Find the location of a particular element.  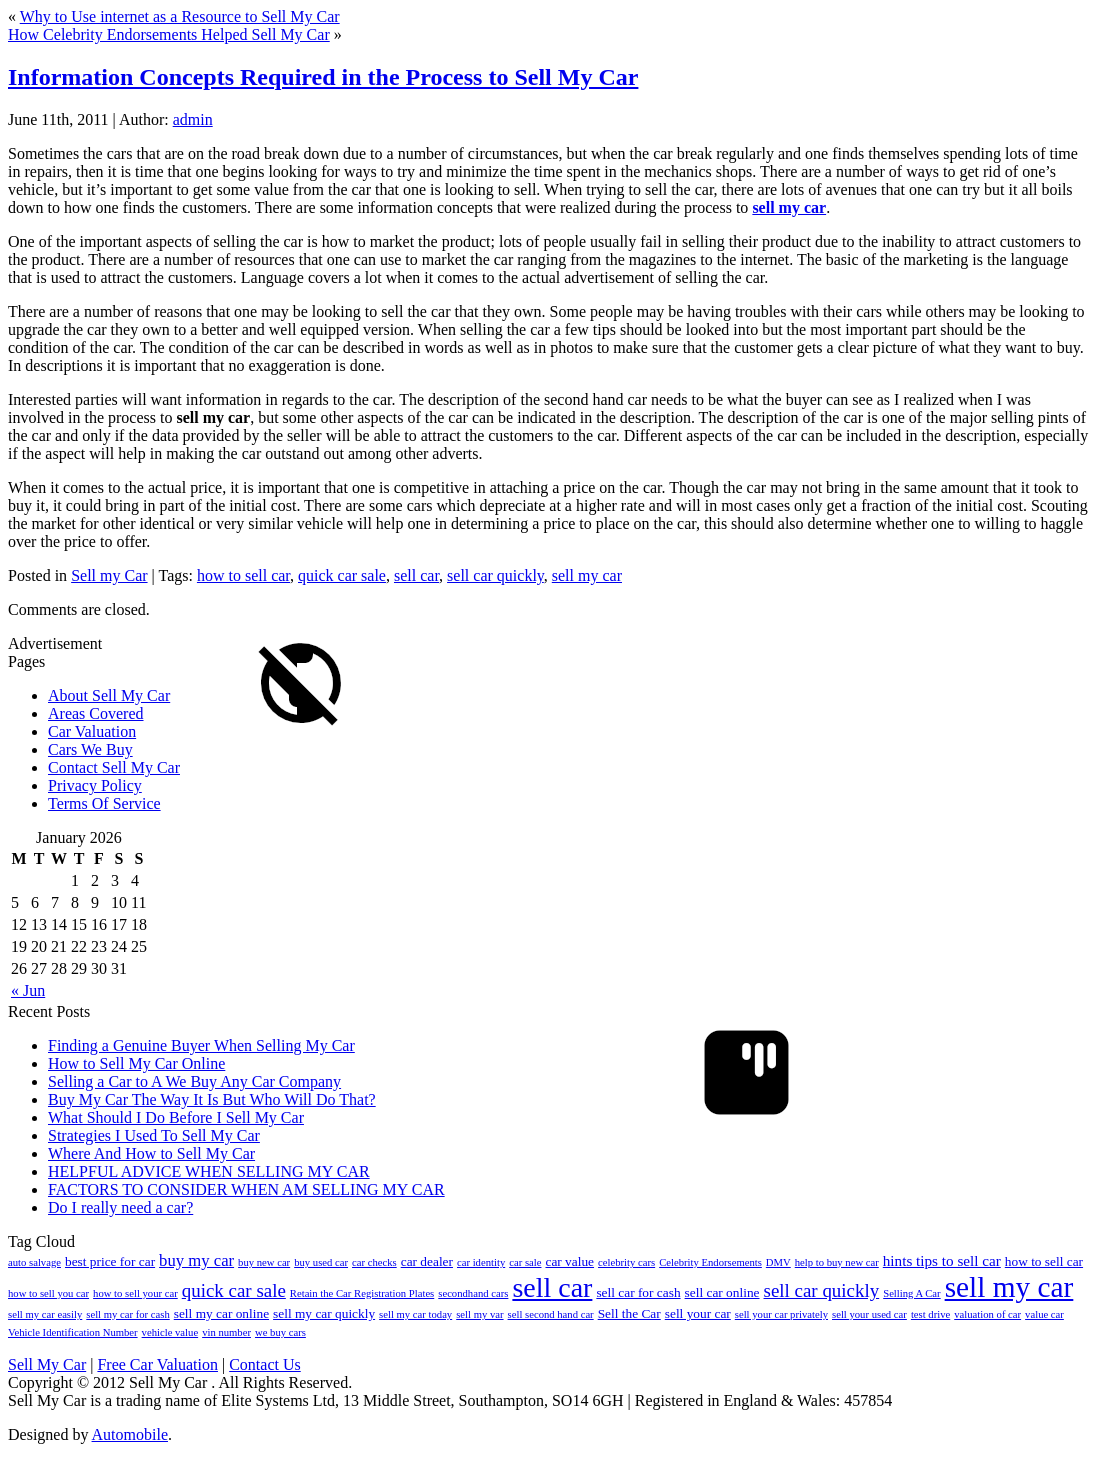

align content to top-right corner is located at coordinates (746, 1072).